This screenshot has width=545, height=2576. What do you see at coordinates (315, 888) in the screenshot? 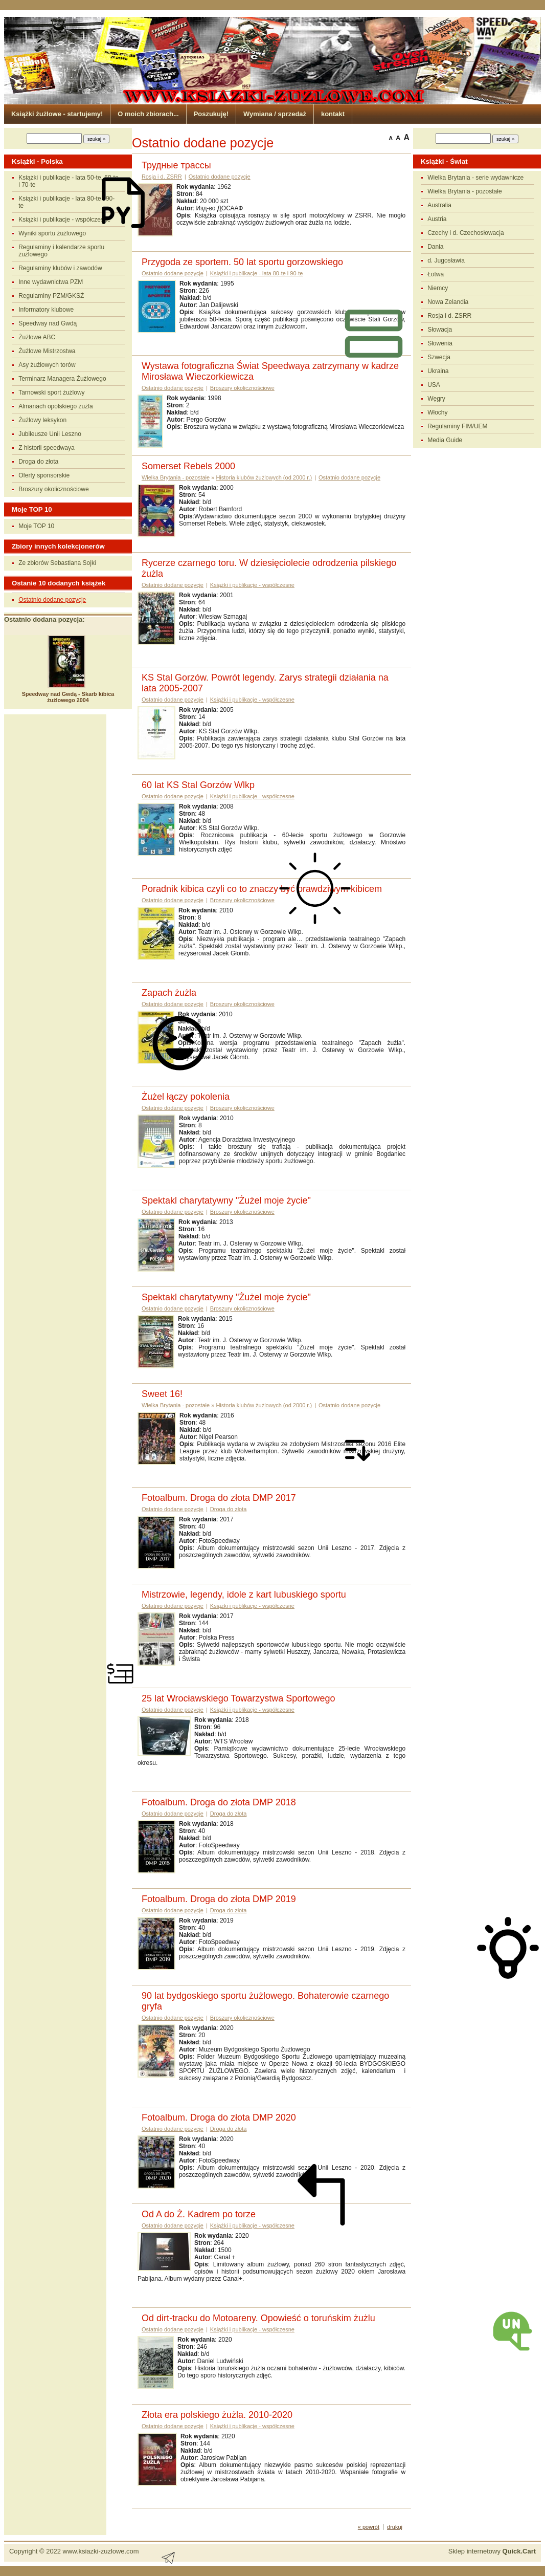
I see `switch to light mode` at bounding box center [315, 888].